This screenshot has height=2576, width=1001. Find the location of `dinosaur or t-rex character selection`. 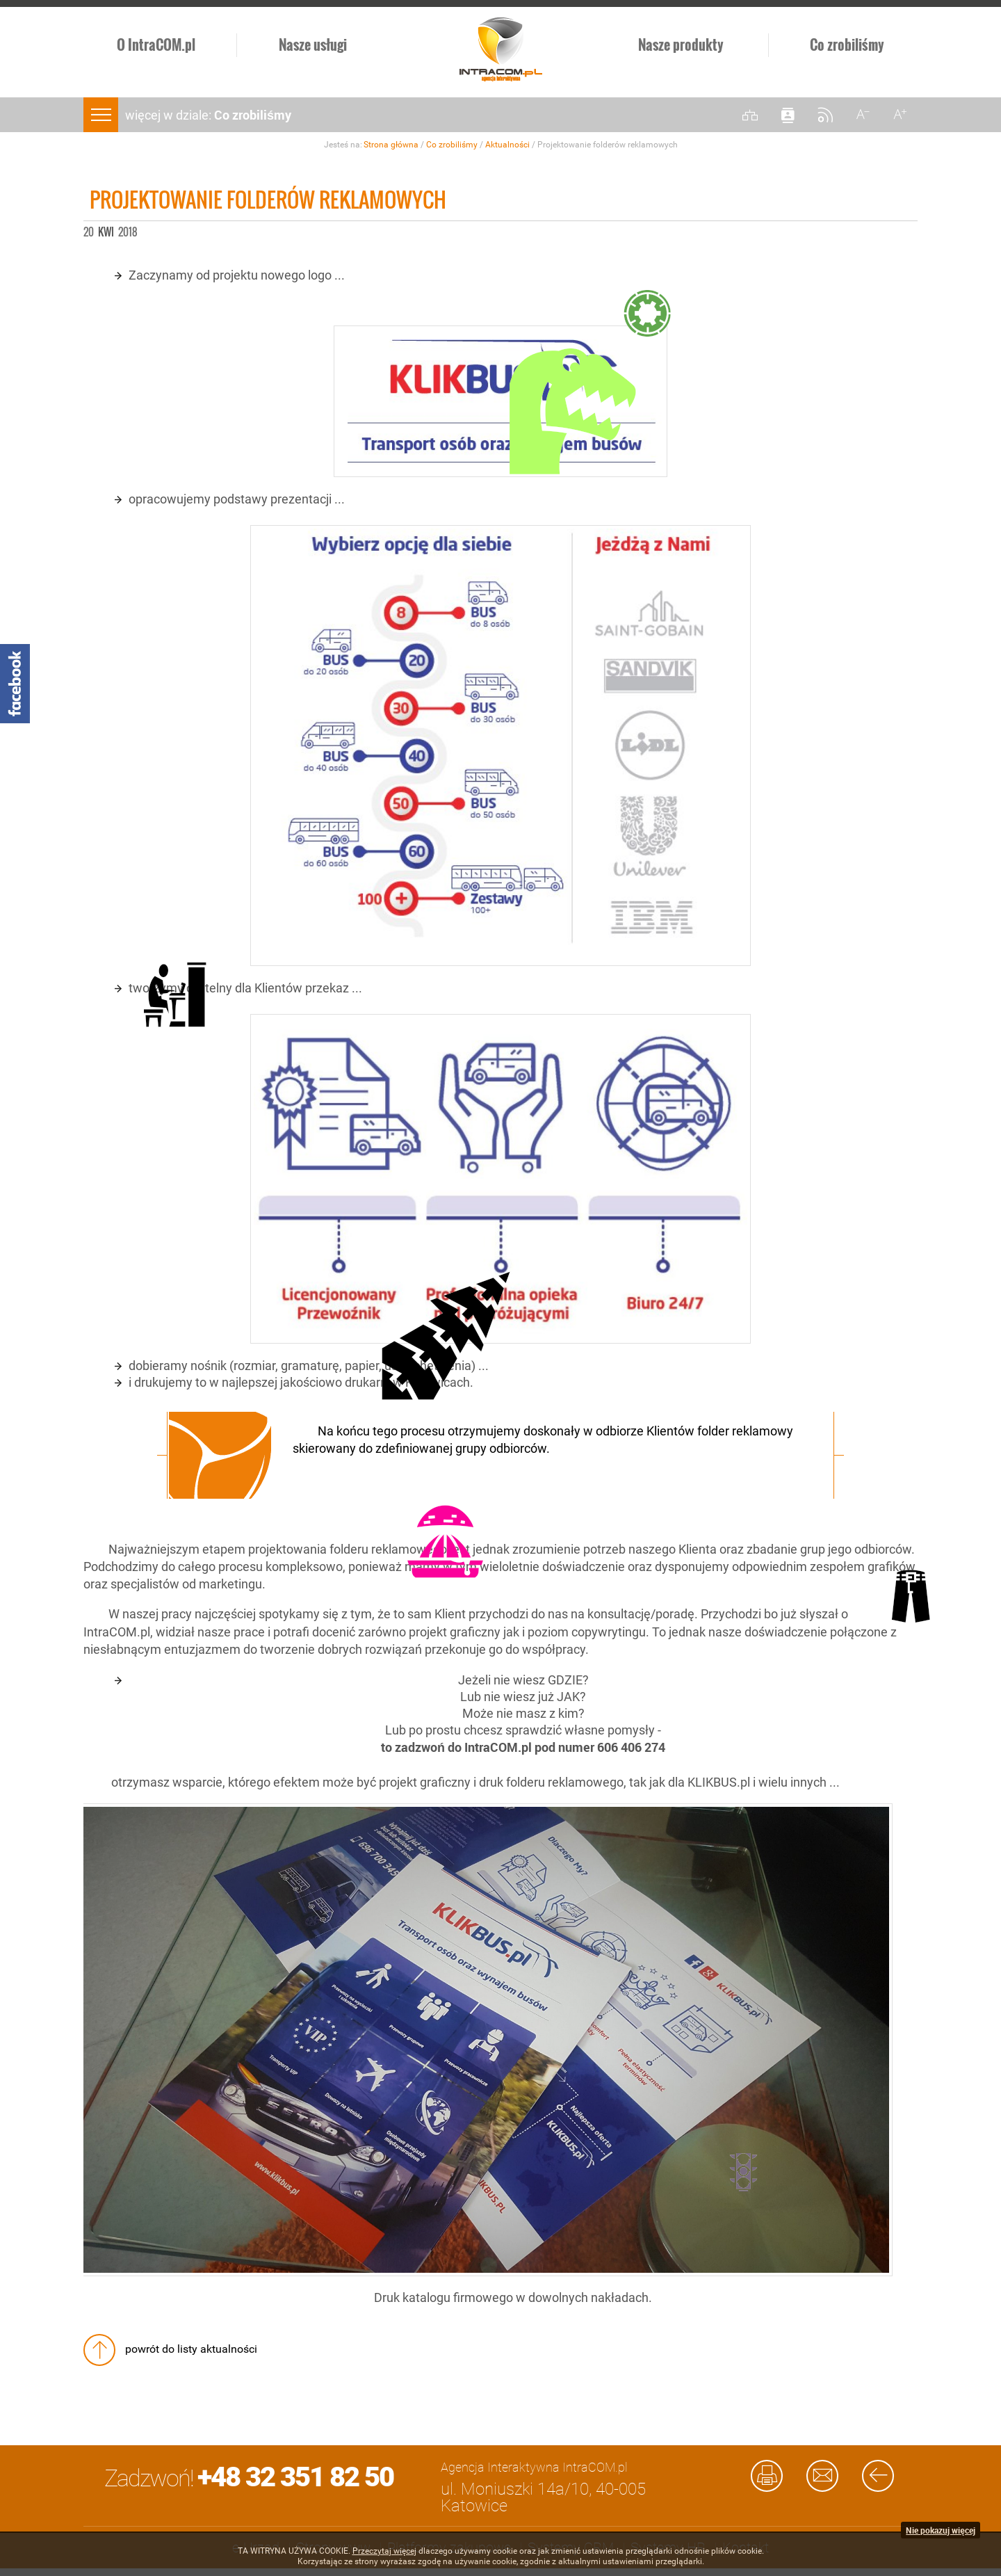

dinosaur or t-rex character selection is located at coordinates (572, 410).